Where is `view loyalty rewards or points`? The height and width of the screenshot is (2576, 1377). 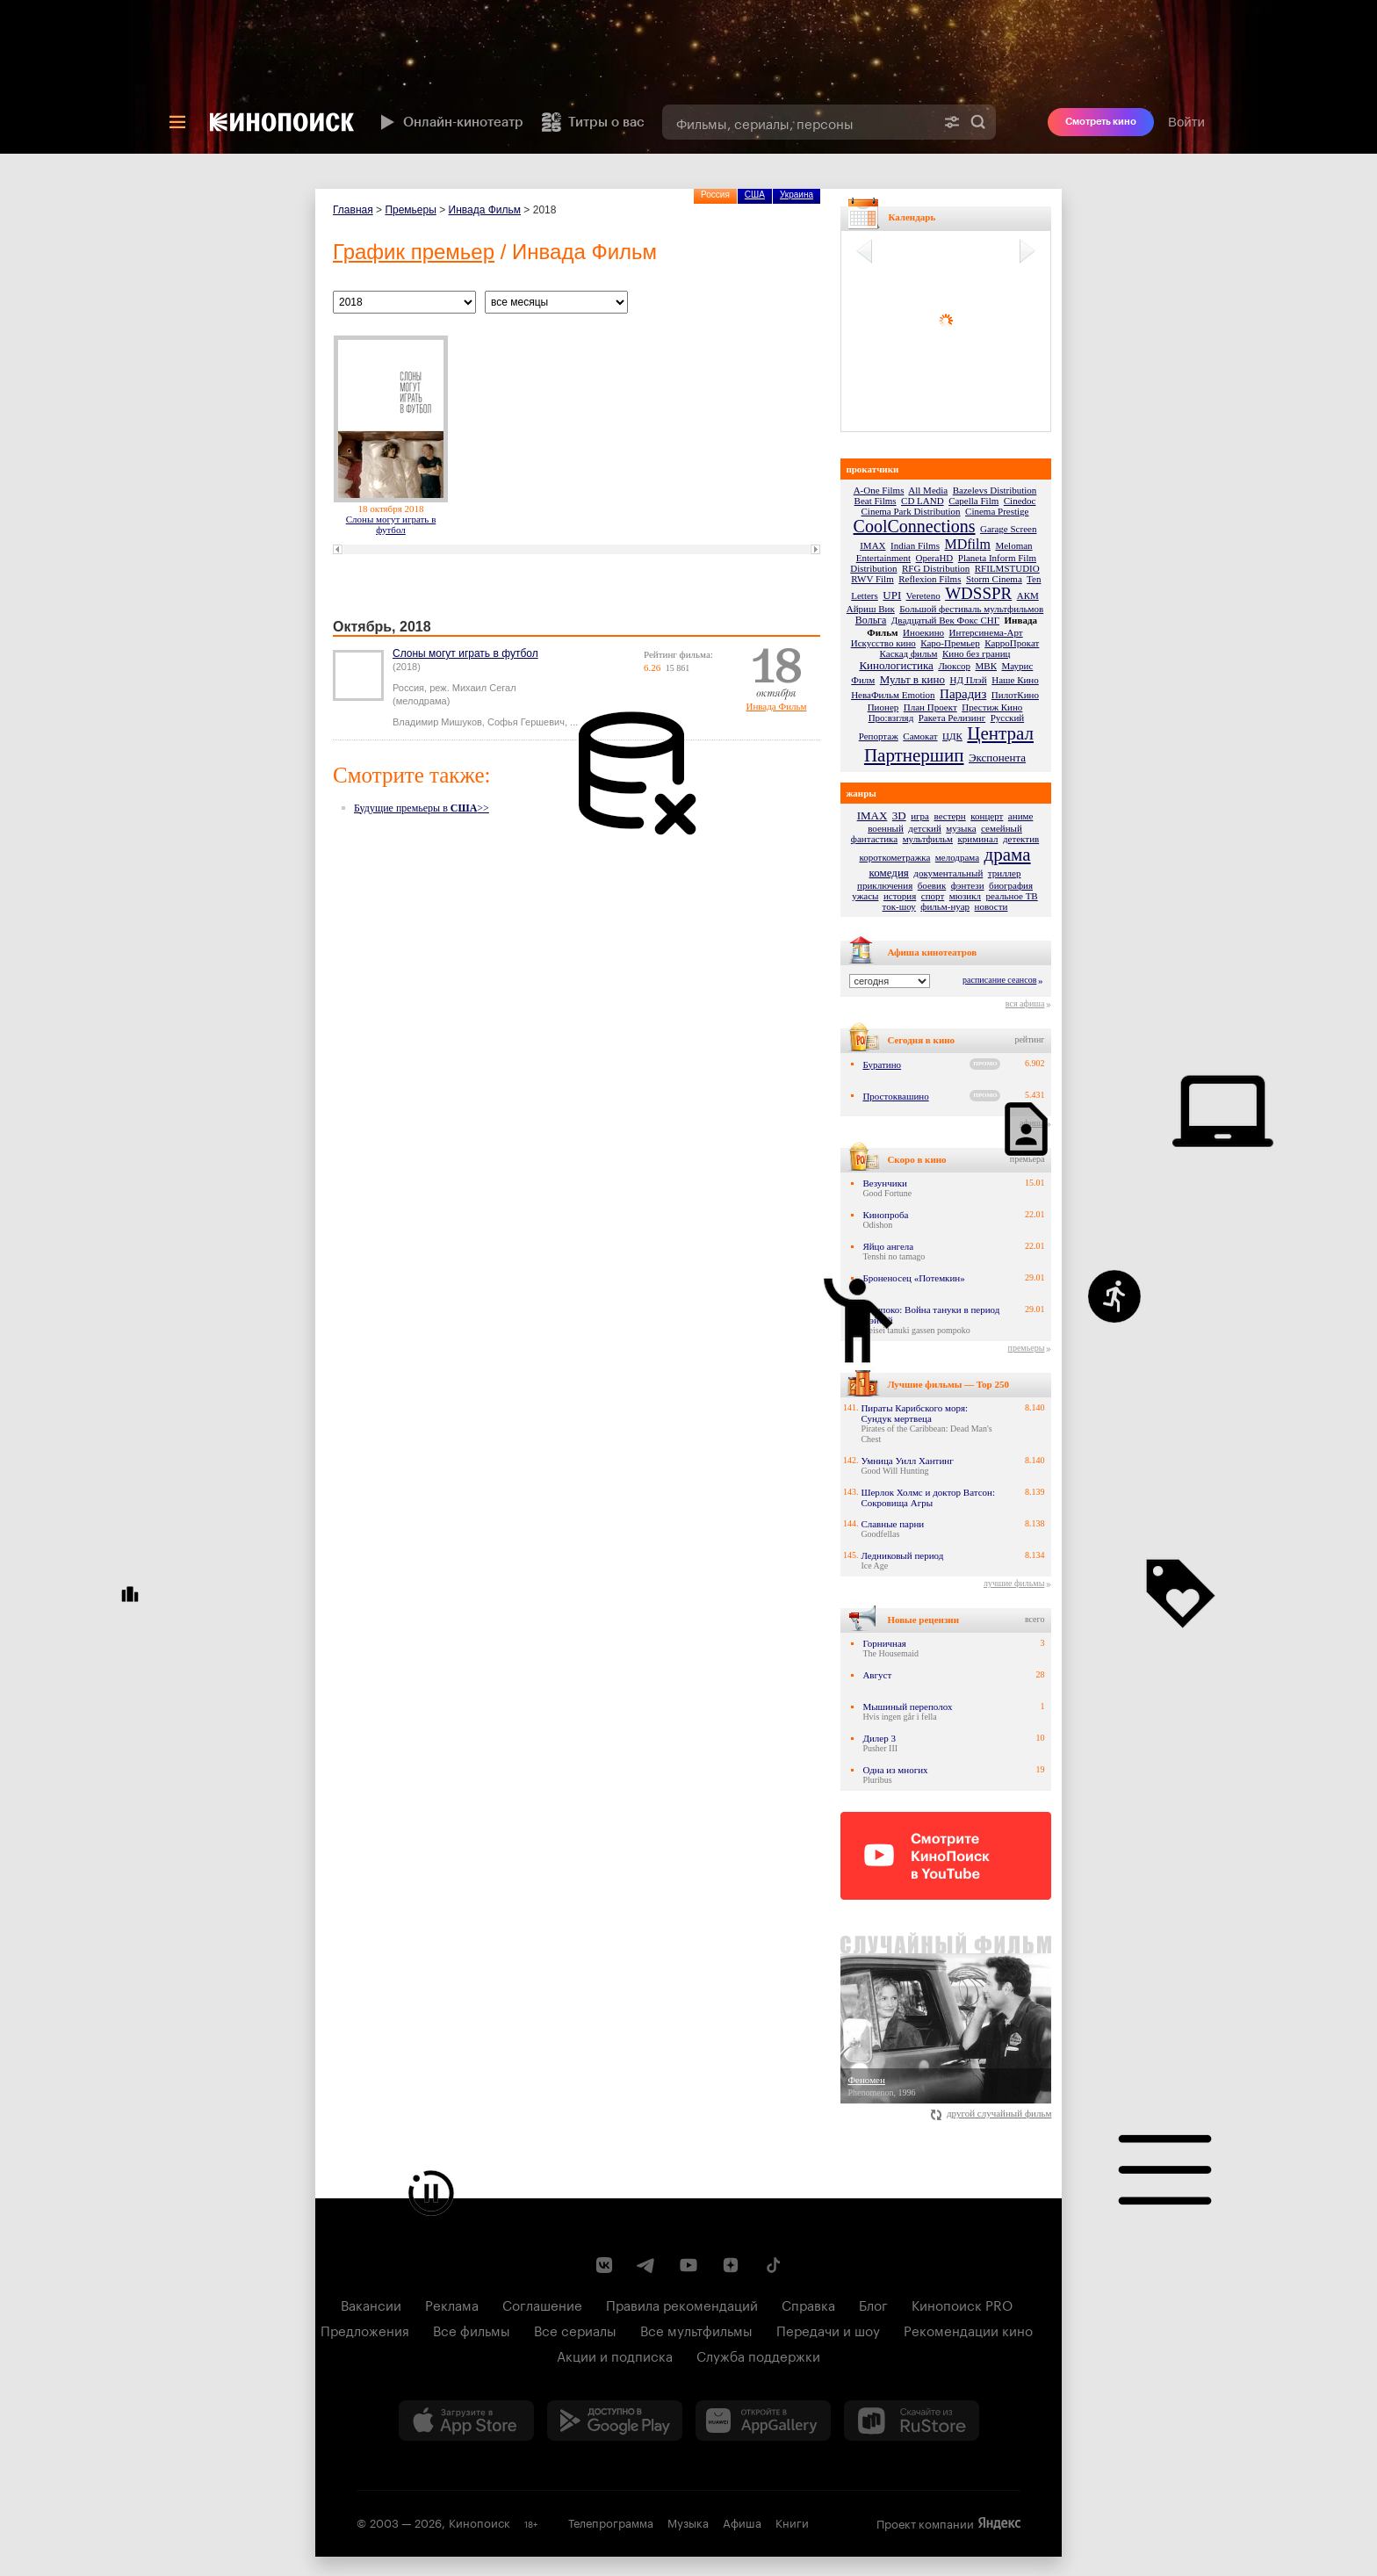 view loyalty rewards or points is located at coordinates (1179, 1592).